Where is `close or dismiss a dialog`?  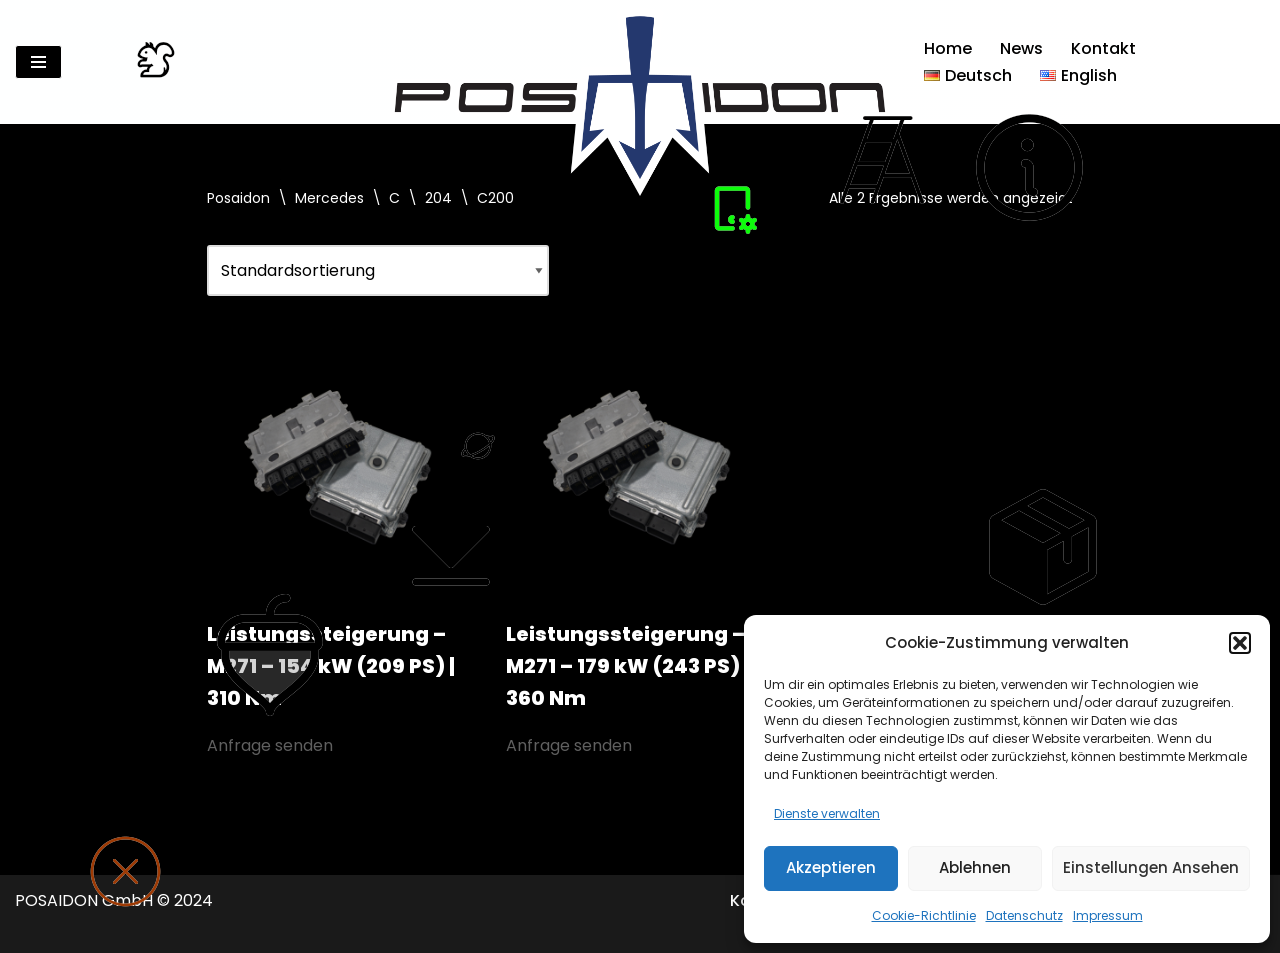 close or dismiss a dialog is located at coordinates (125, 871).